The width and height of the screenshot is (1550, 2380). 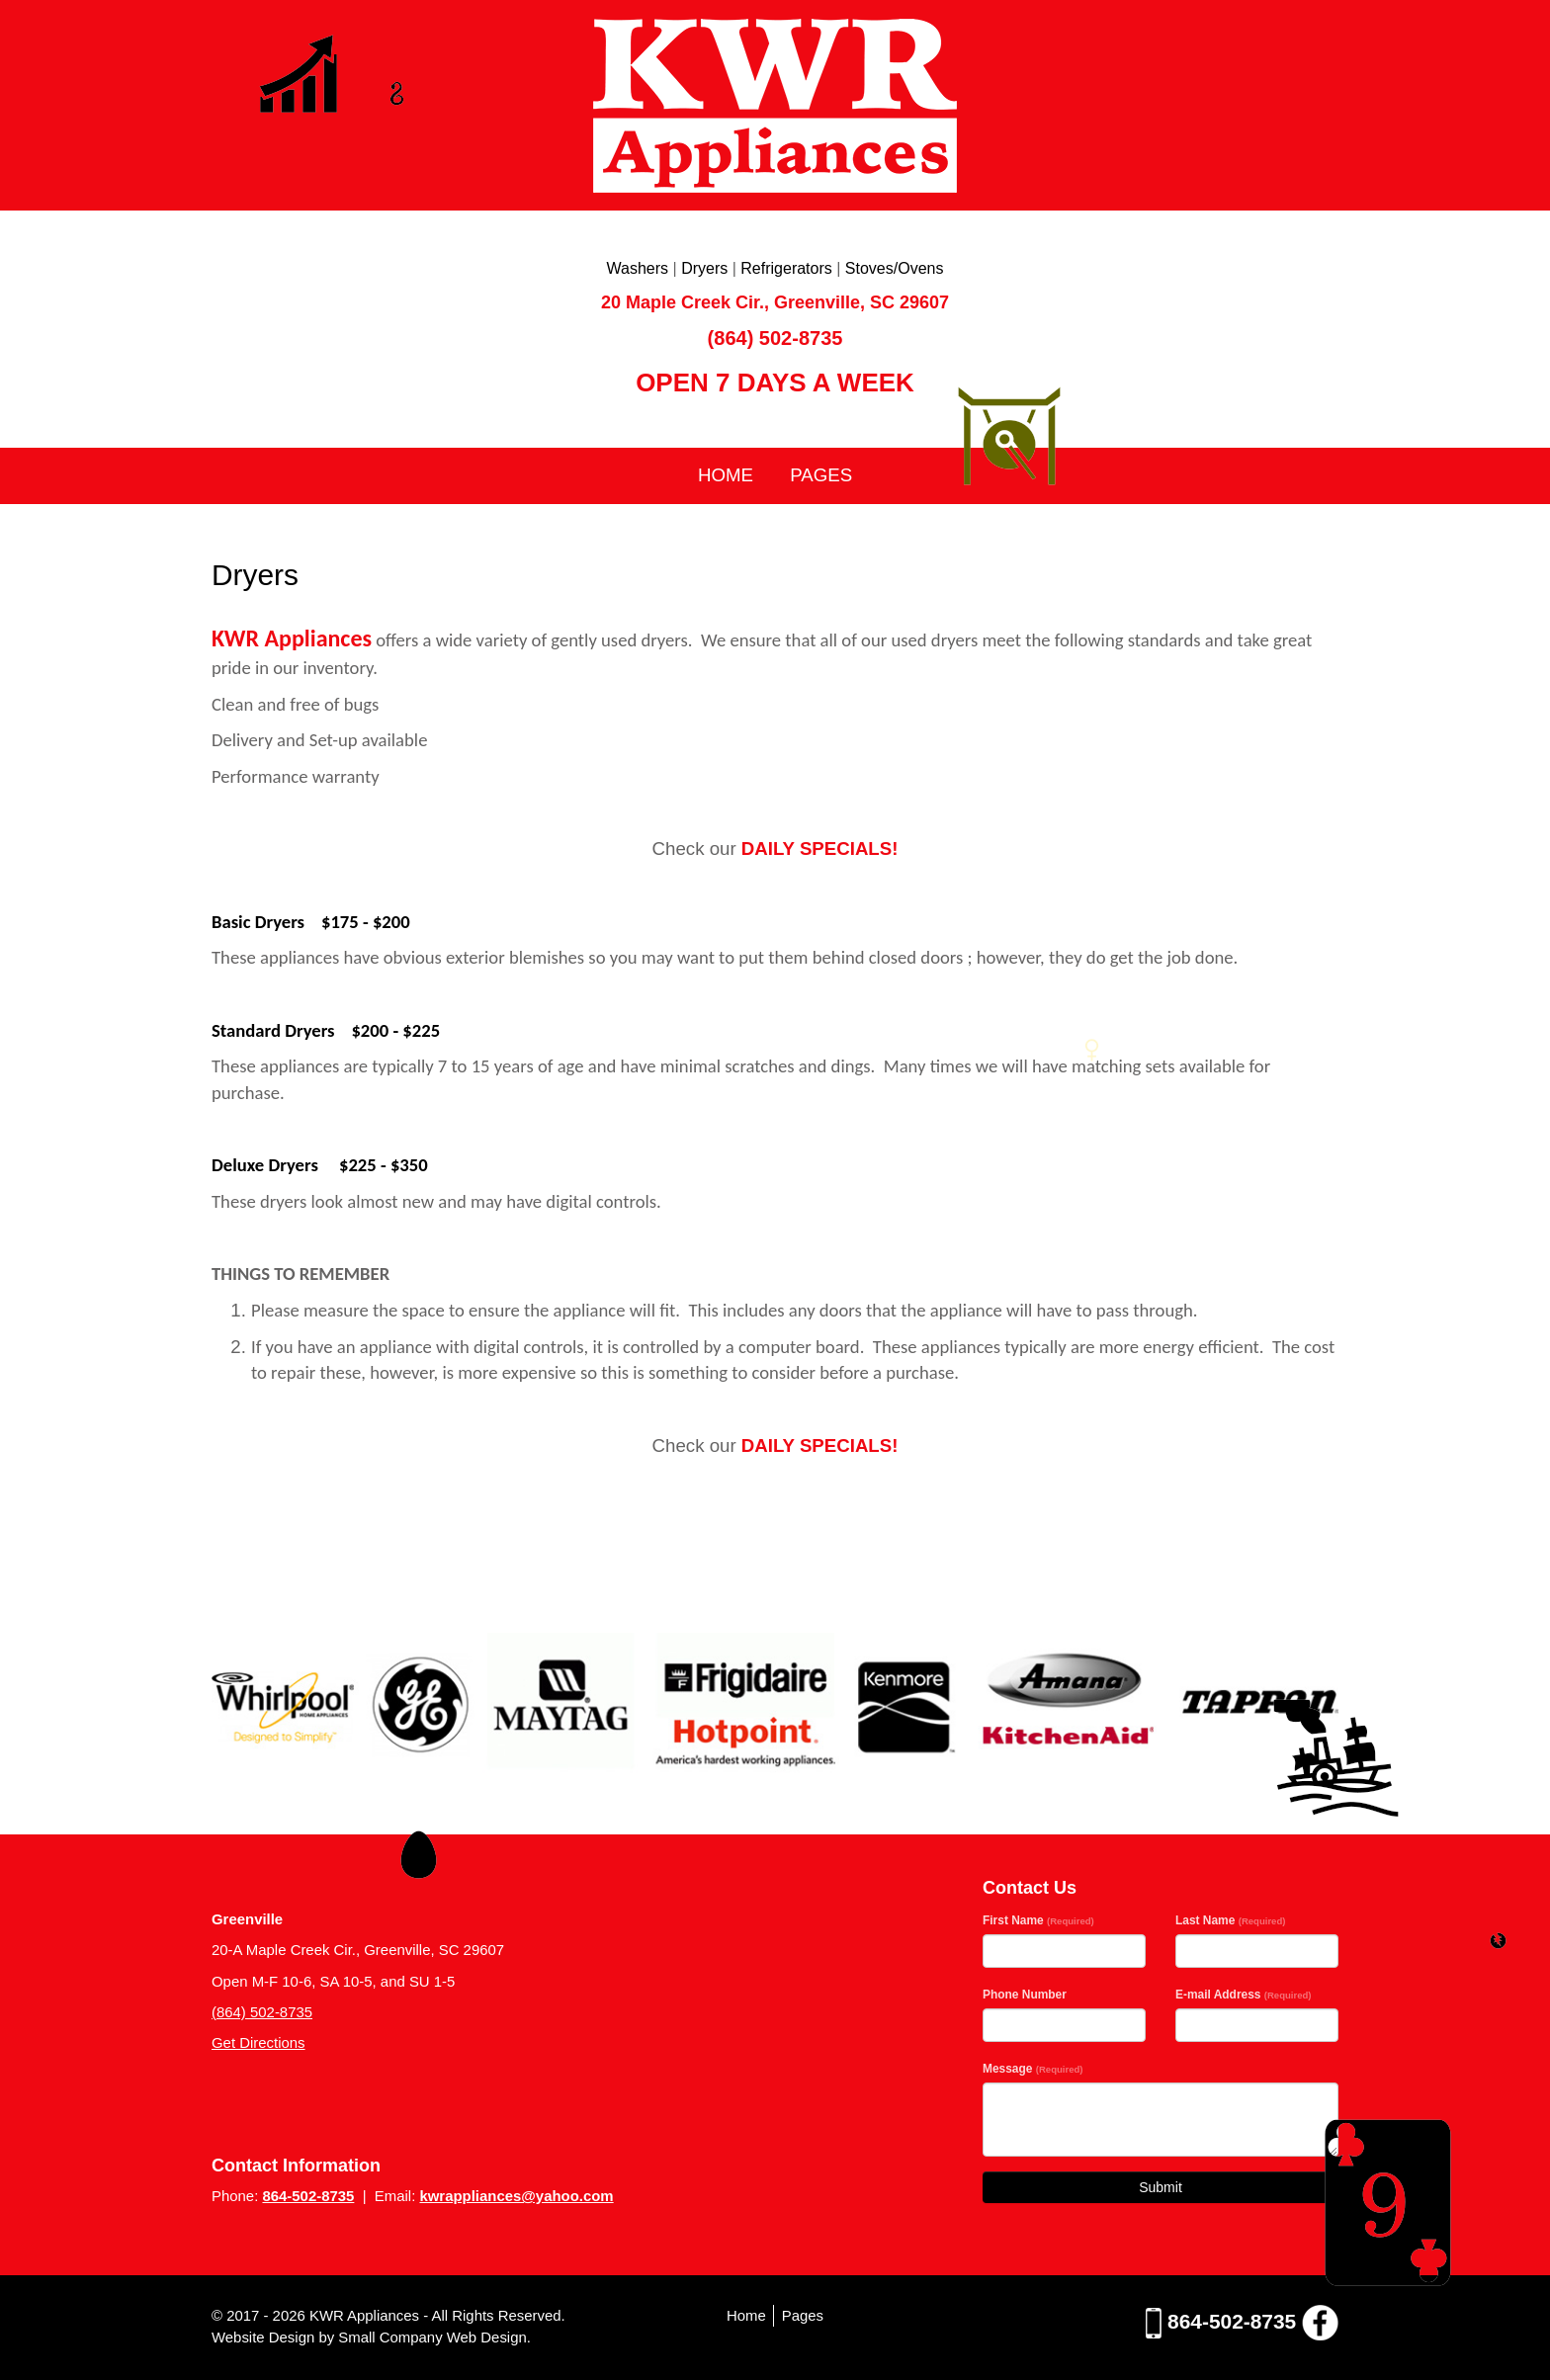 What do you see at coordinates (418, 1854) in the screenshot?
I see `indicates an egg item or ingredient in a game inventory` at bounding box center [418, 1854].